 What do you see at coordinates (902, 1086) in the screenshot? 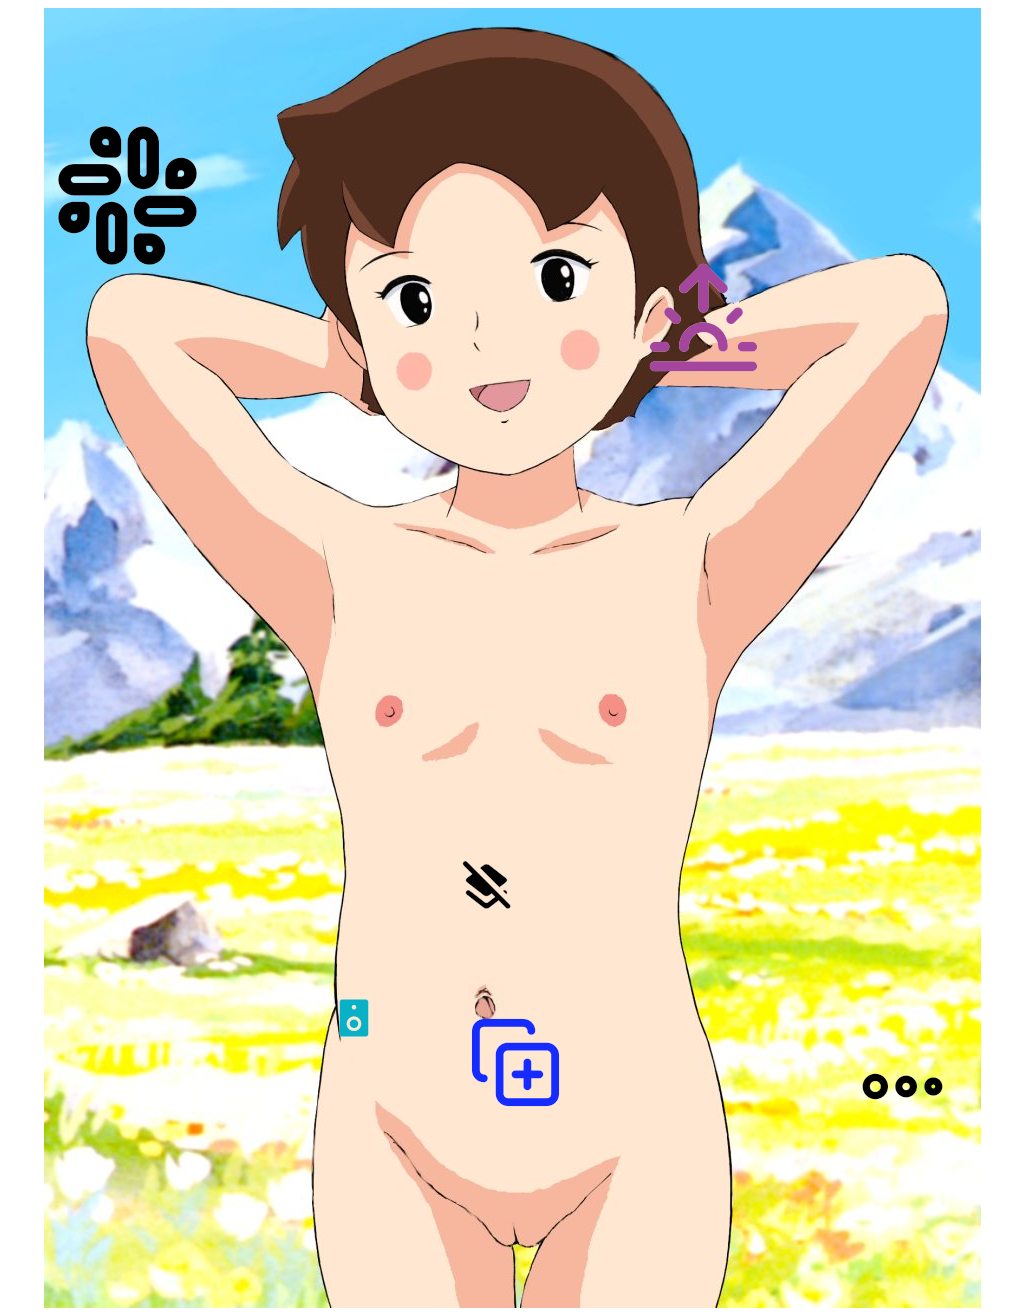
I see `access Mixpanel analytics dashboard` at bounding box center [902, 1086].